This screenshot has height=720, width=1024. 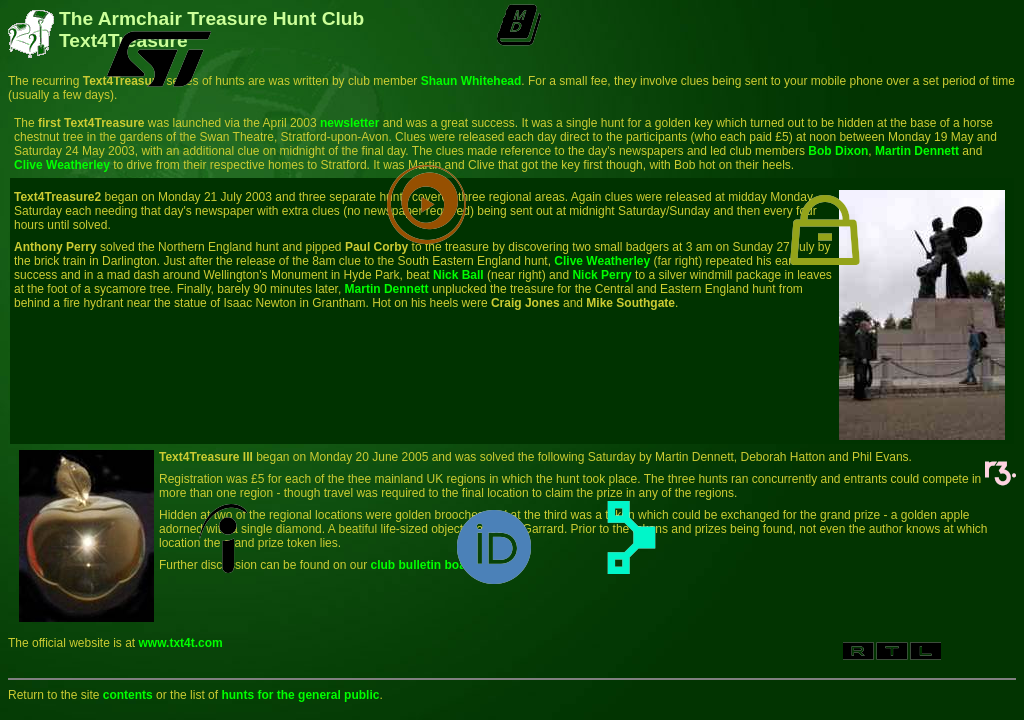 What do you see at coordinates (825, 230) in the screenshot?
I see `view your shopping bag` at bounding box center [825, 230].